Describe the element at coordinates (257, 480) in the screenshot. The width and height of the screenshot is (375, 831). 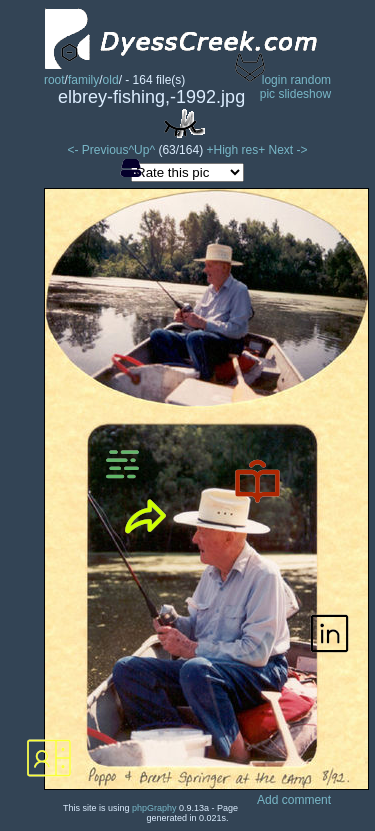
I see `access your contacts or address book` at that location.